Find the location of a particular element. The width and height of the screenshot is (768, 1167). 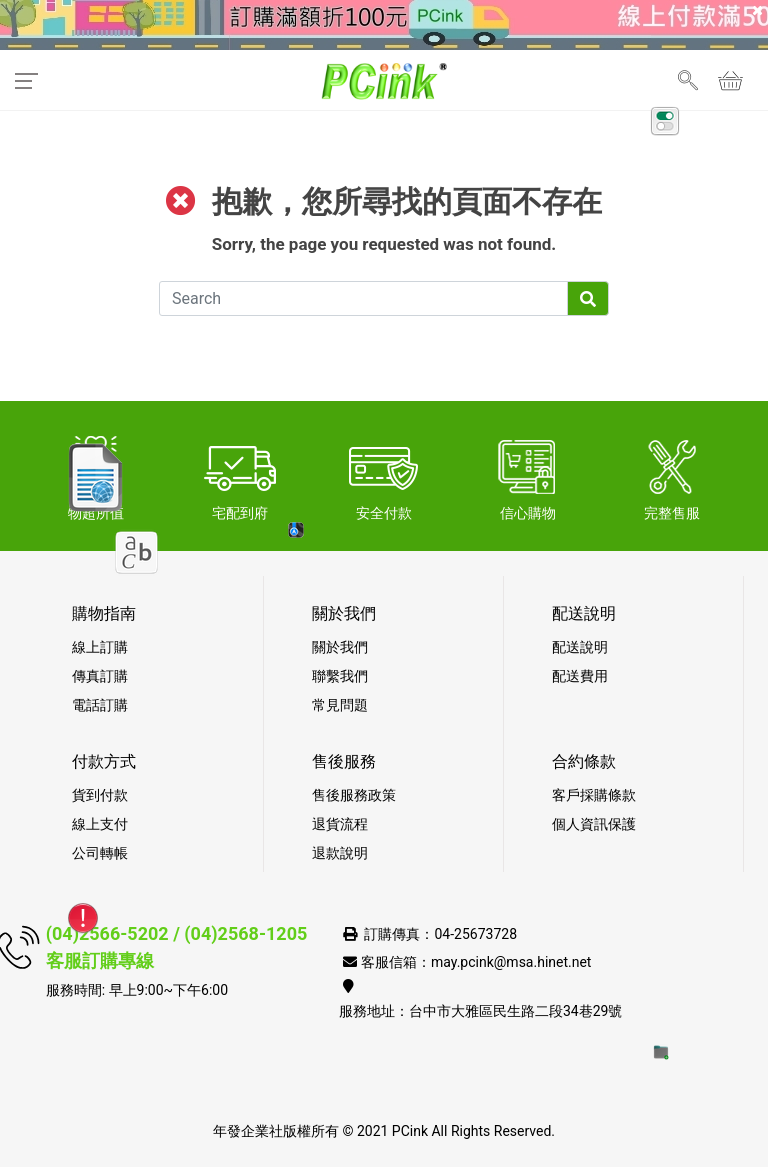

open apple maps is located at coordinates (296, 530).